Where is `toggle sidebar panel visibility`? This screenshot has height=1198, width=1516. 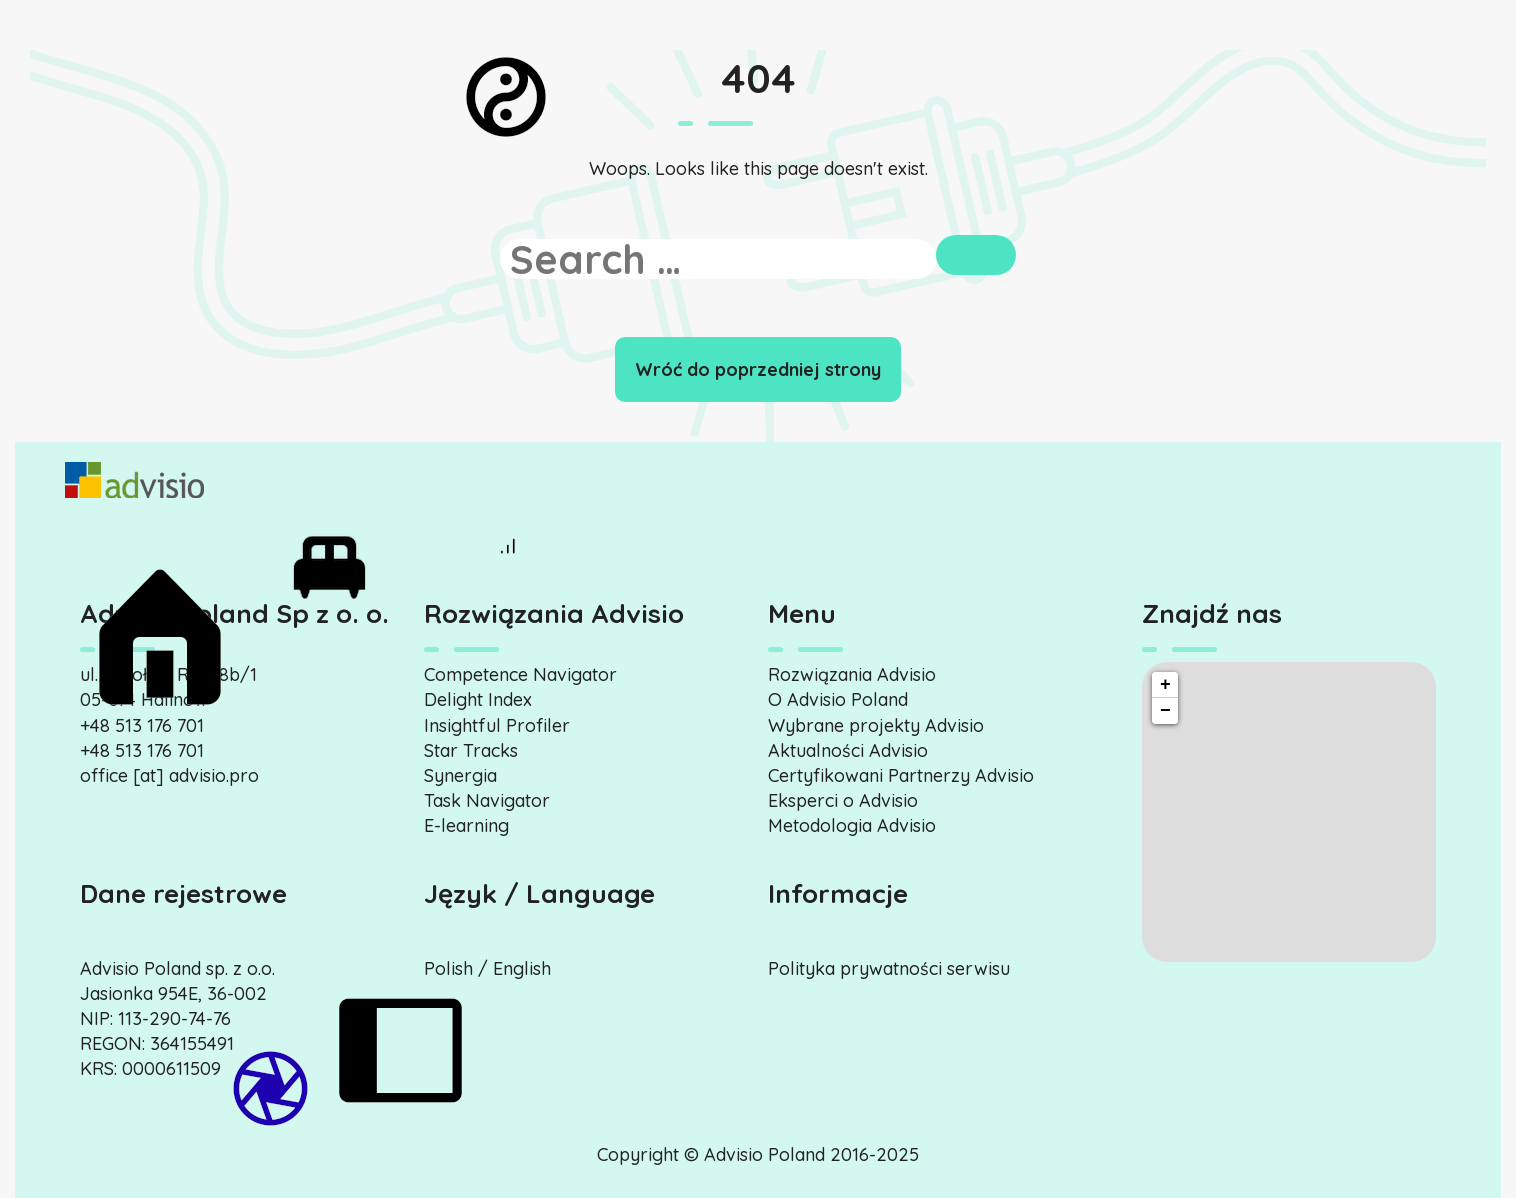 toggle sidebar panel visibility is located at coordinates (400, 1050).